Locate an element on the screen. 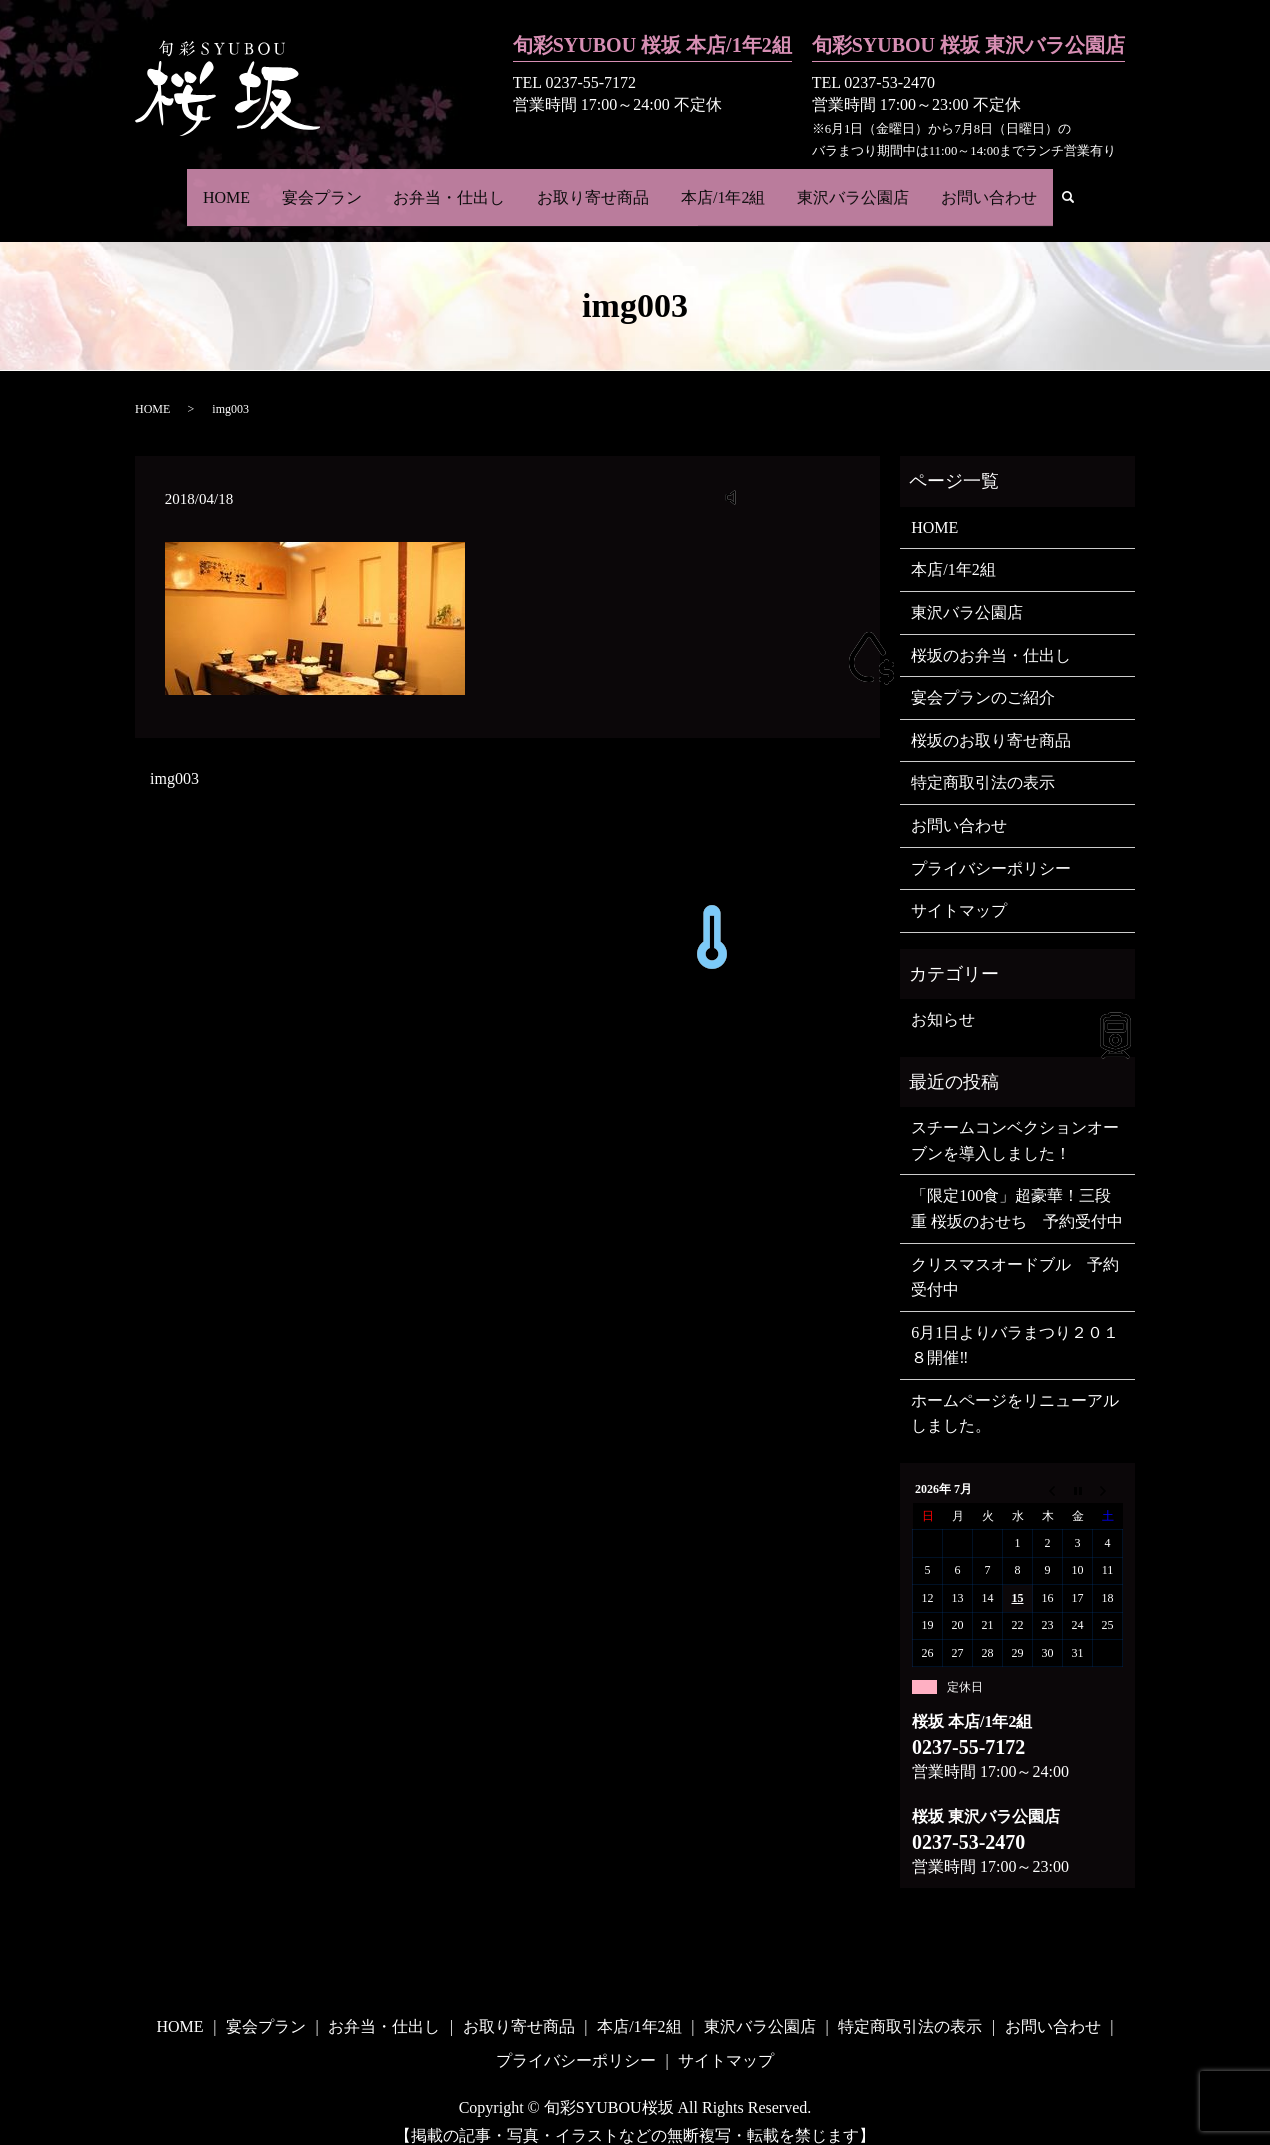 The height and width of the screenshot is (2145, 1270). view current temperature is located at coordinates (712, 937).